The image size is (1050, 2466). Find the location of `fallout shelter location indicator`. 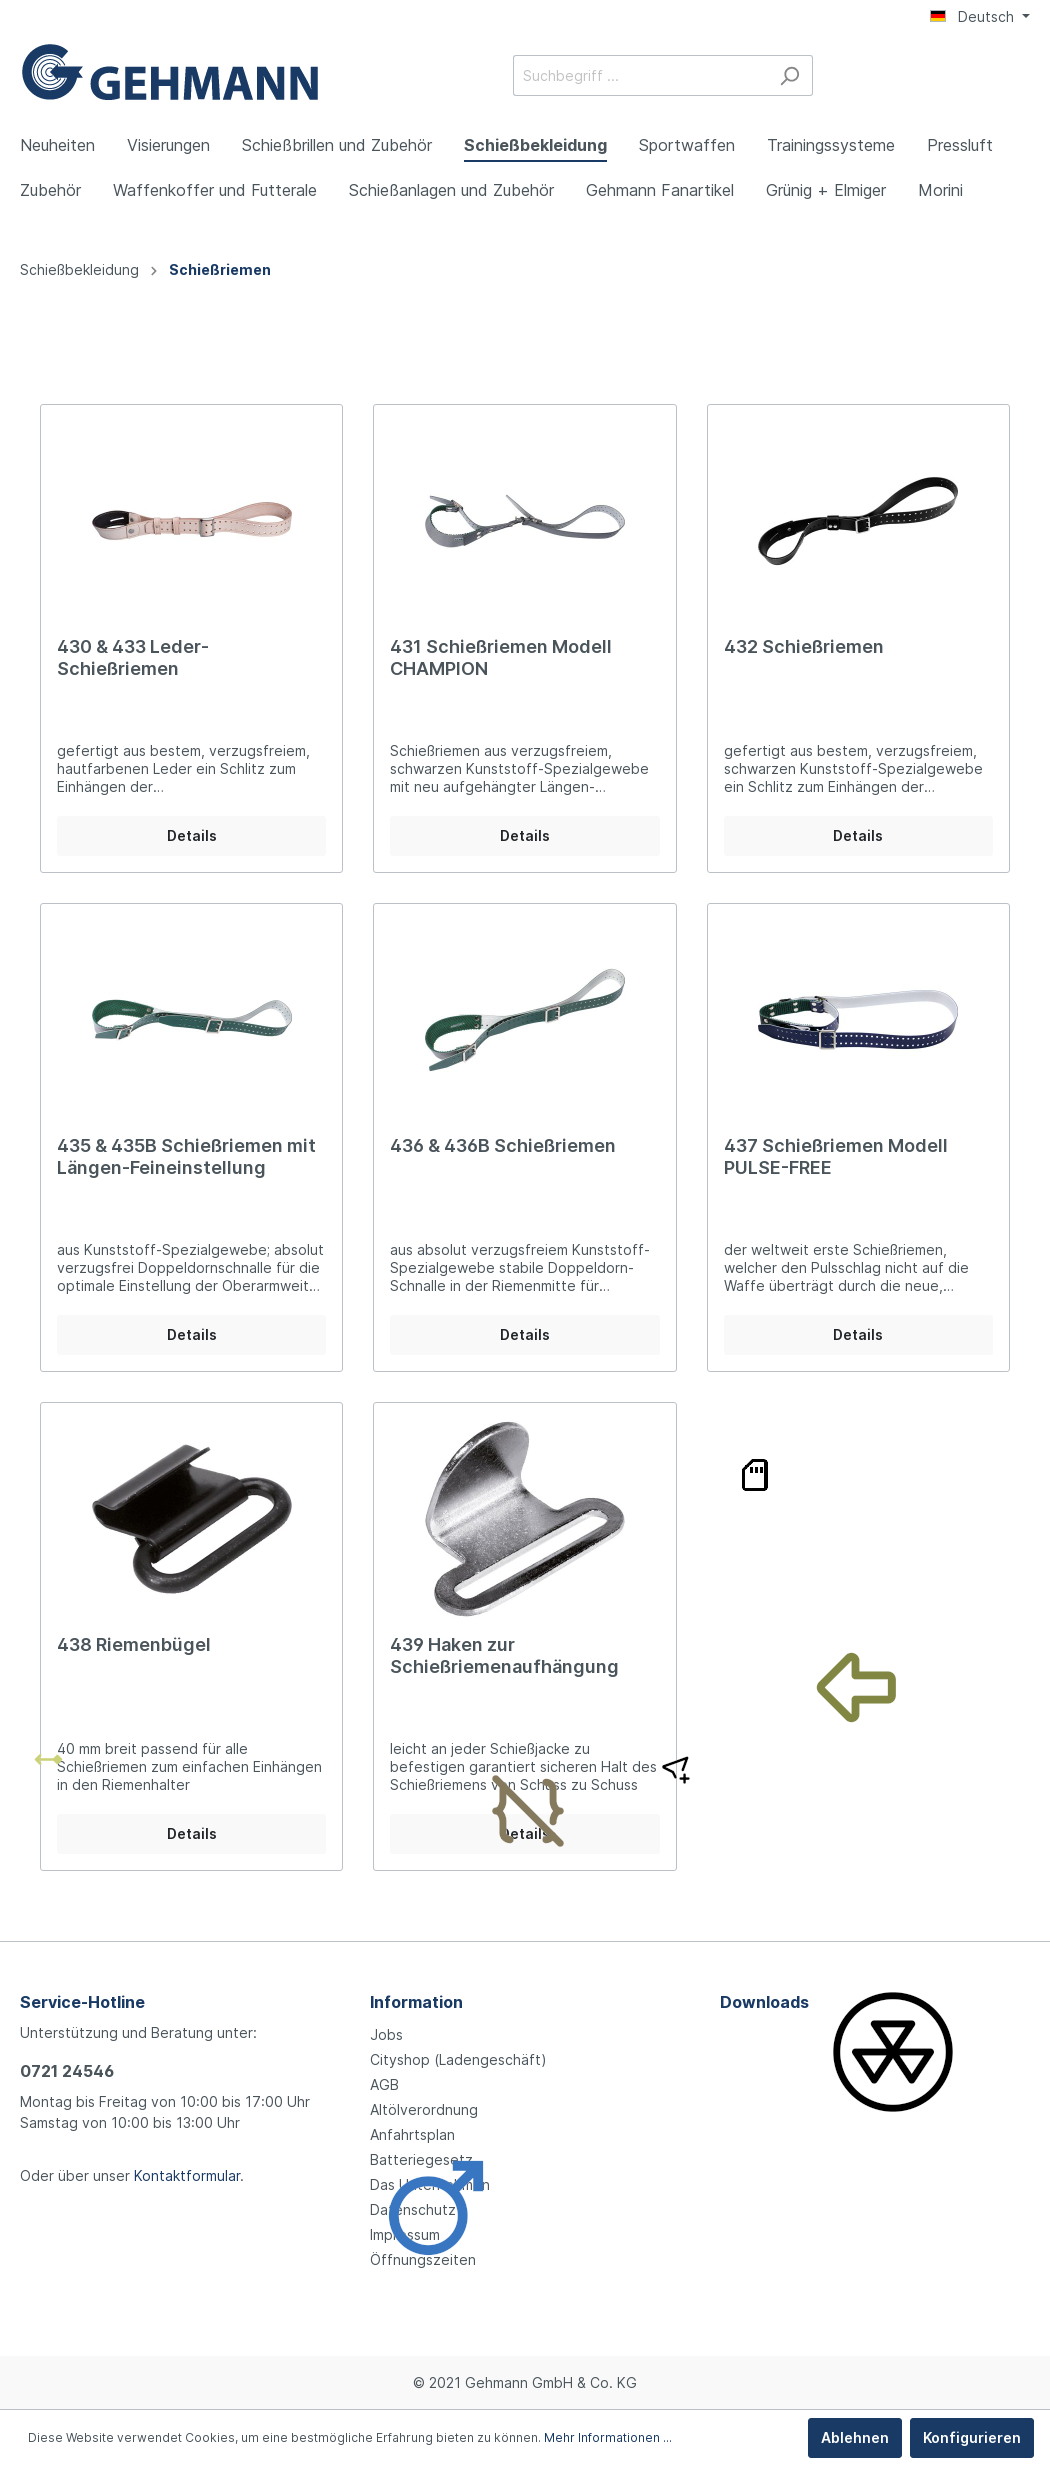

fallout shelter location indicator is located at coordinates (893, 2052).